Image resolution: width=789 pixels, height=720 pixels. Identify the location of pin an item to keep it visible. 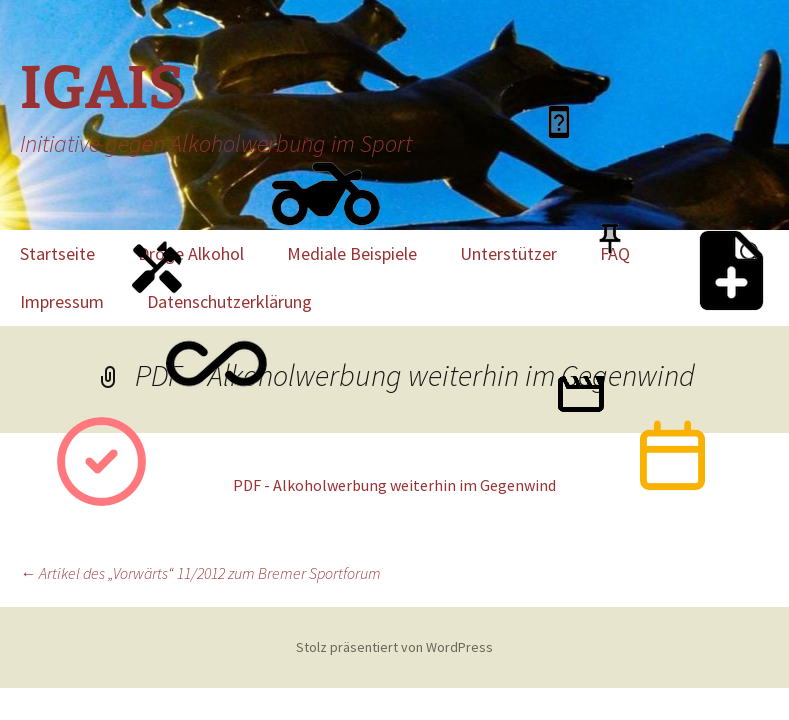
(610, 239).